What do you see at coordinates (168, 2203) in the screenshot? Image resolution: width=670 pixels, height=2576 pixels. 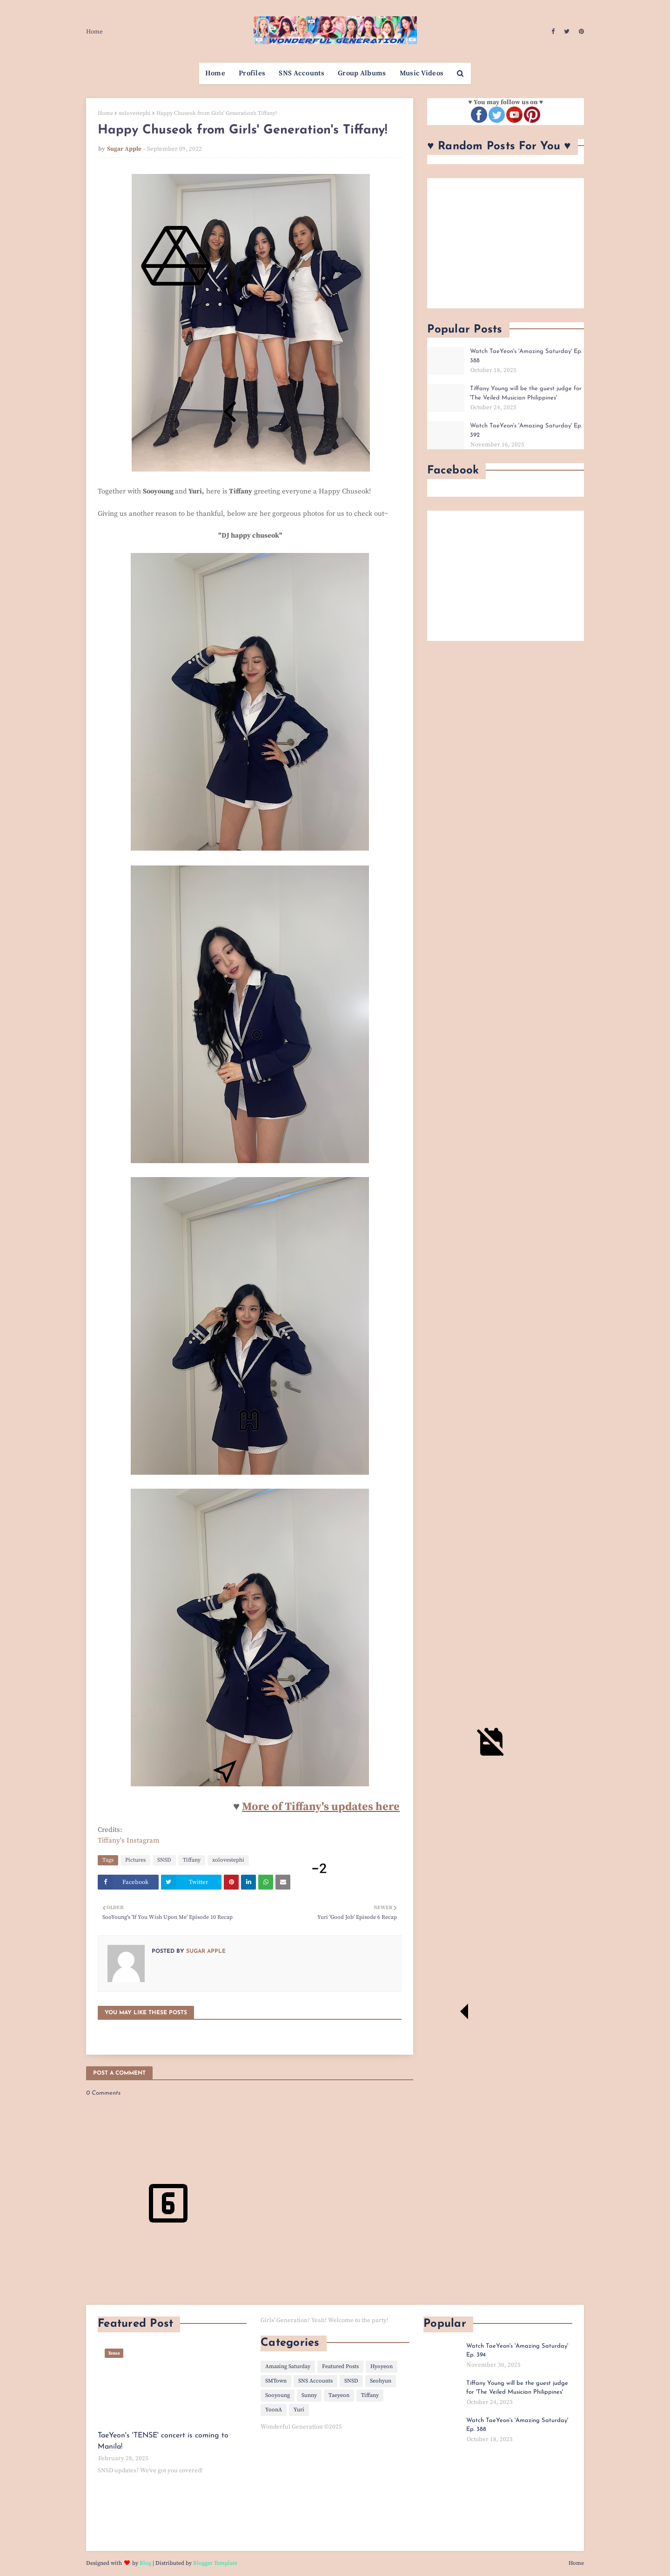 I see `select filter or preset number 6` at bounding box center [168, 2203].